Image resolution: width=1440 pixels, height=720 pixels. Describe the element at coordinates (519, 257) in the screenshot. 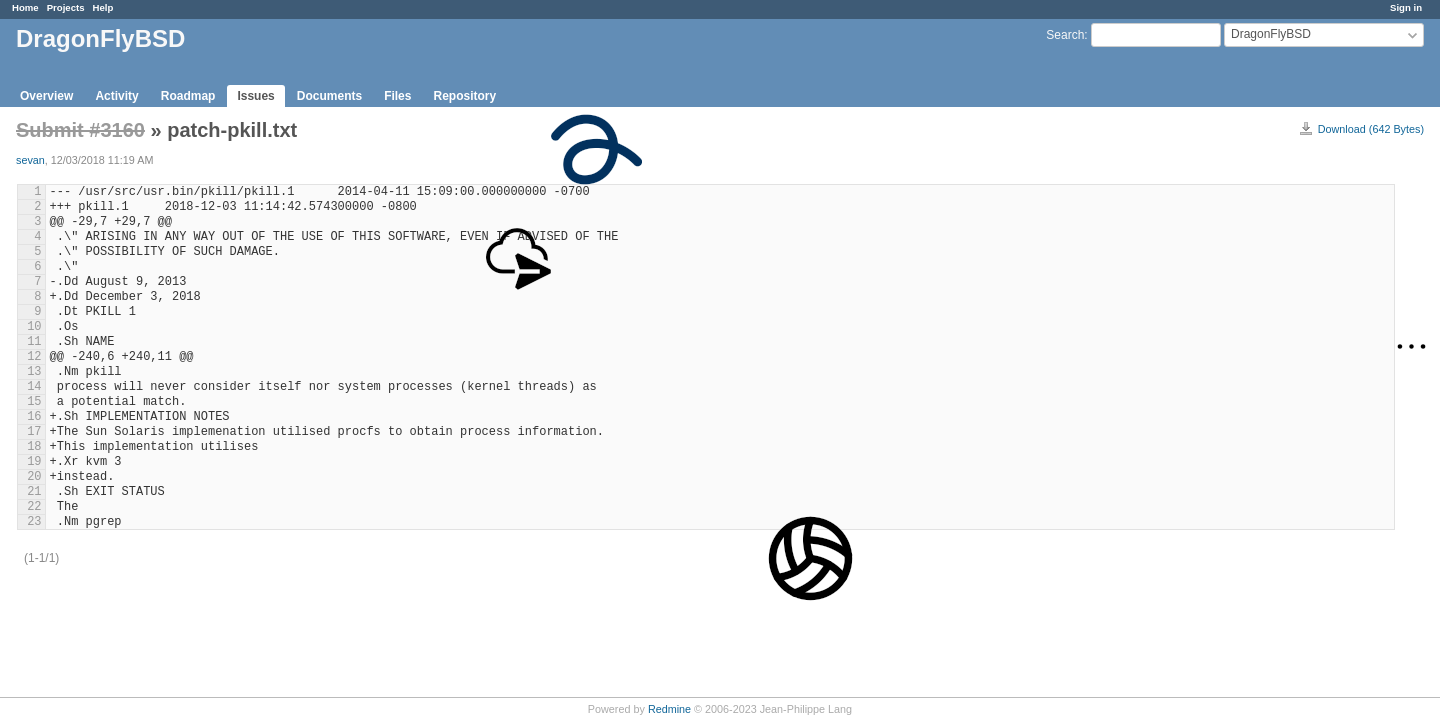

I see `send to remote agent or cloud service` at that location.